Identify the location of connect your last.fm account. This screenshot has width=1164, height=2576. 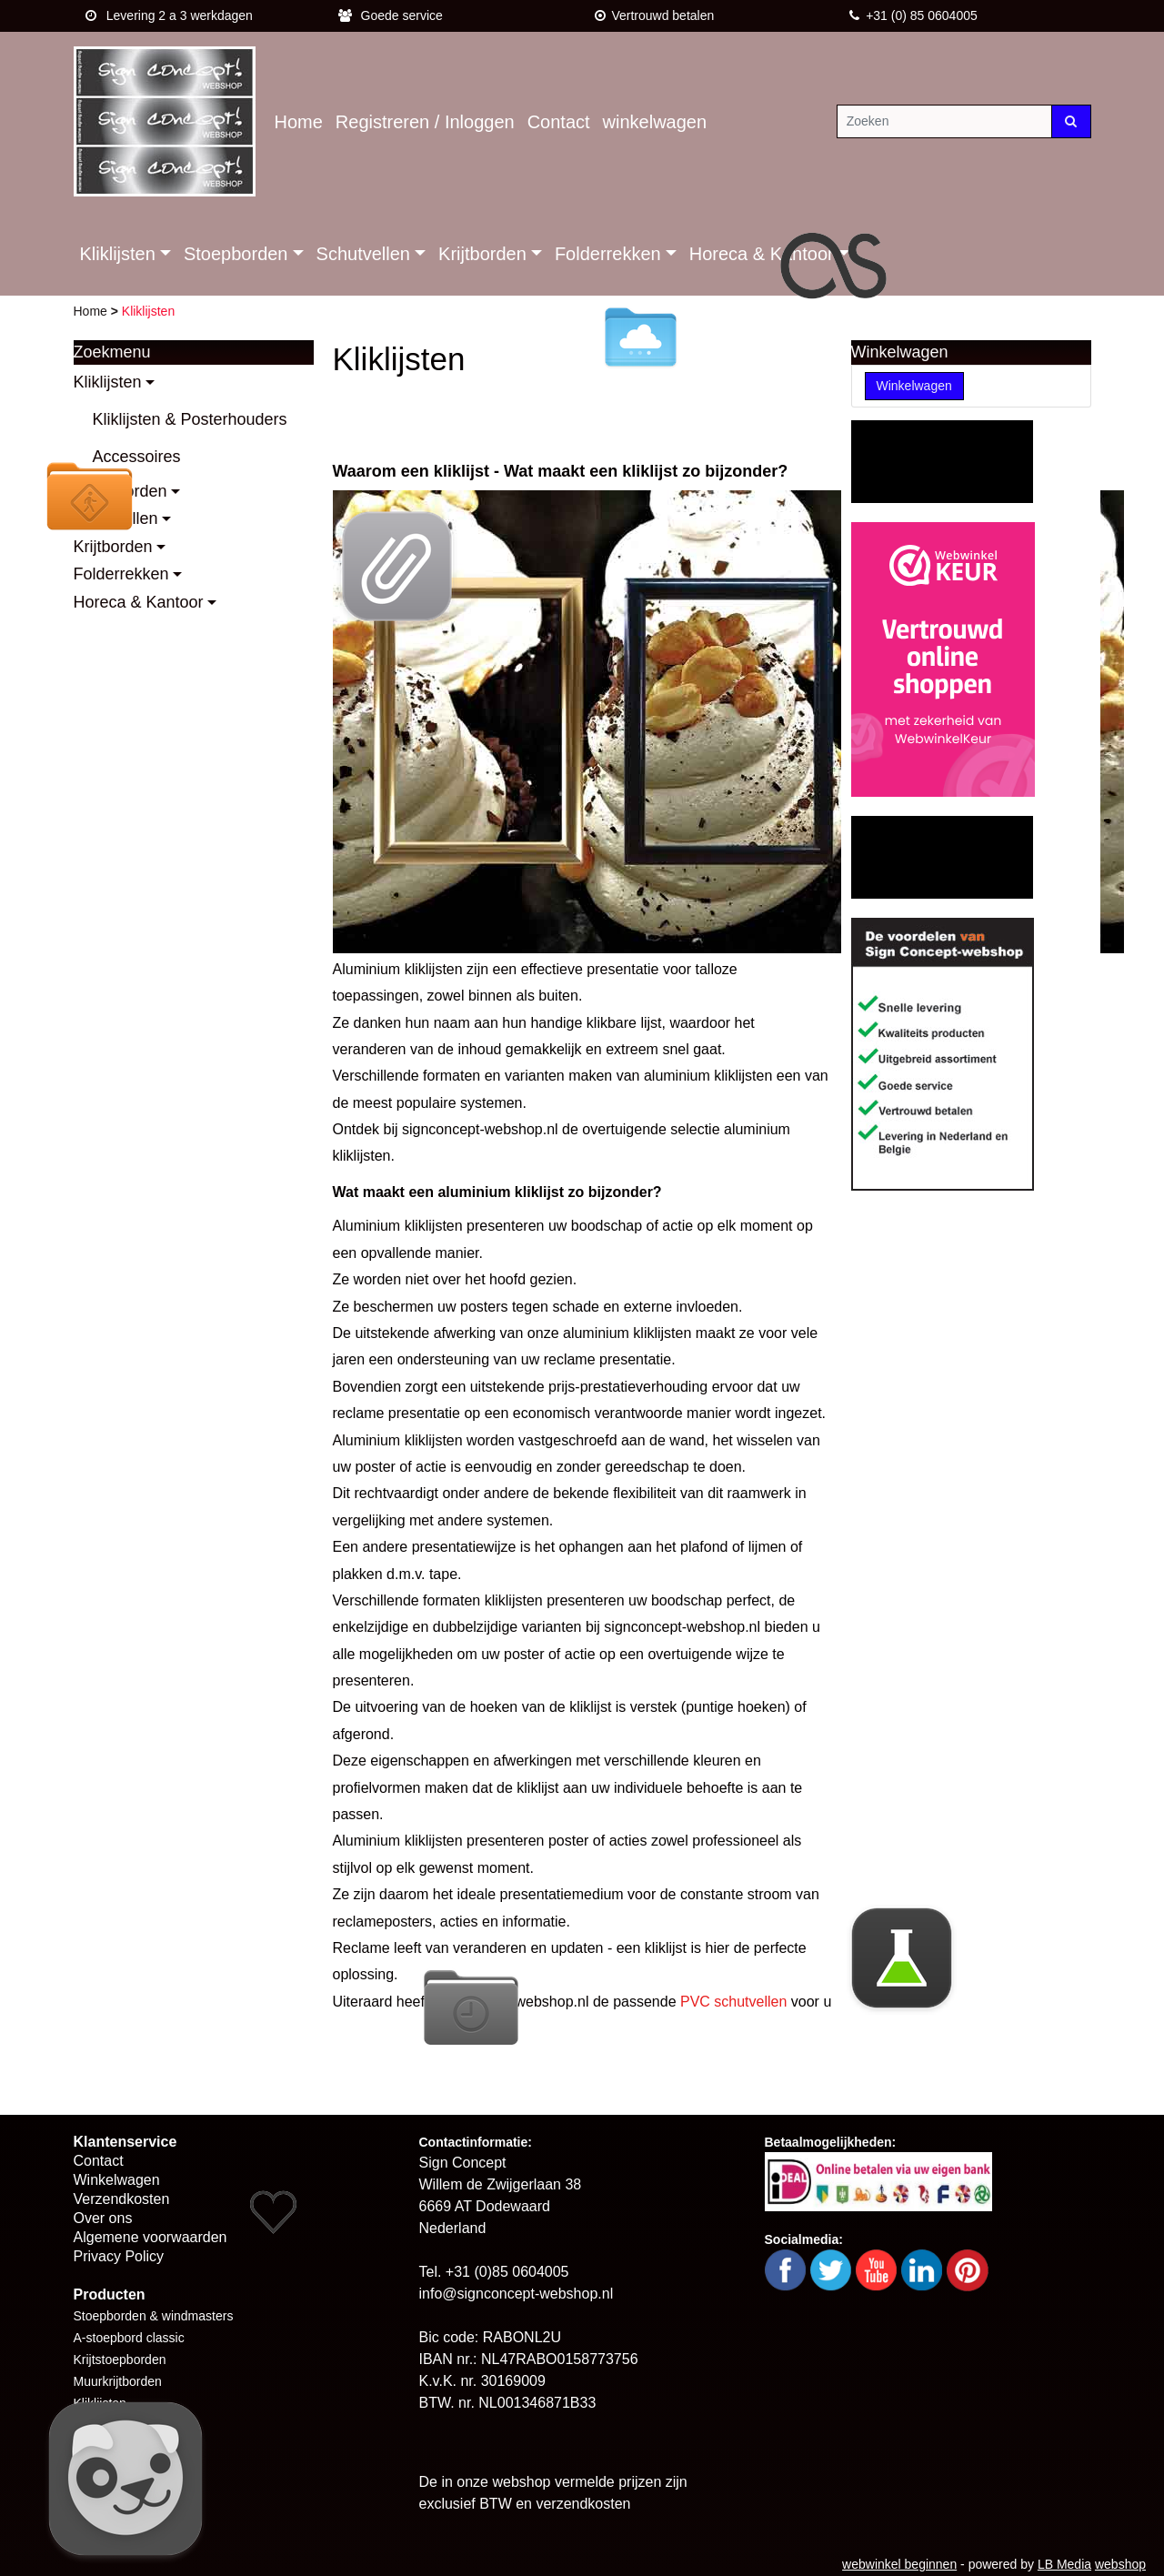
(833, 257).